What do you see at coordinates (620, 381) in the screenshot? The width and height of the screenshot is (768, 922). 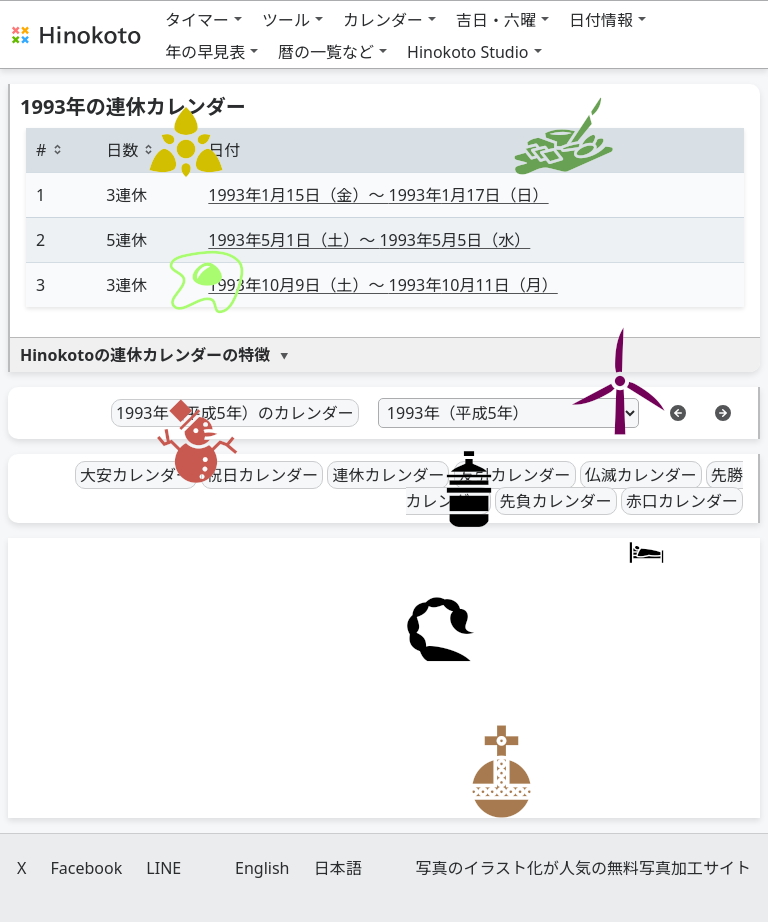 I see `wind turbine or wind energy indicator` at bounding box center [620, 381].